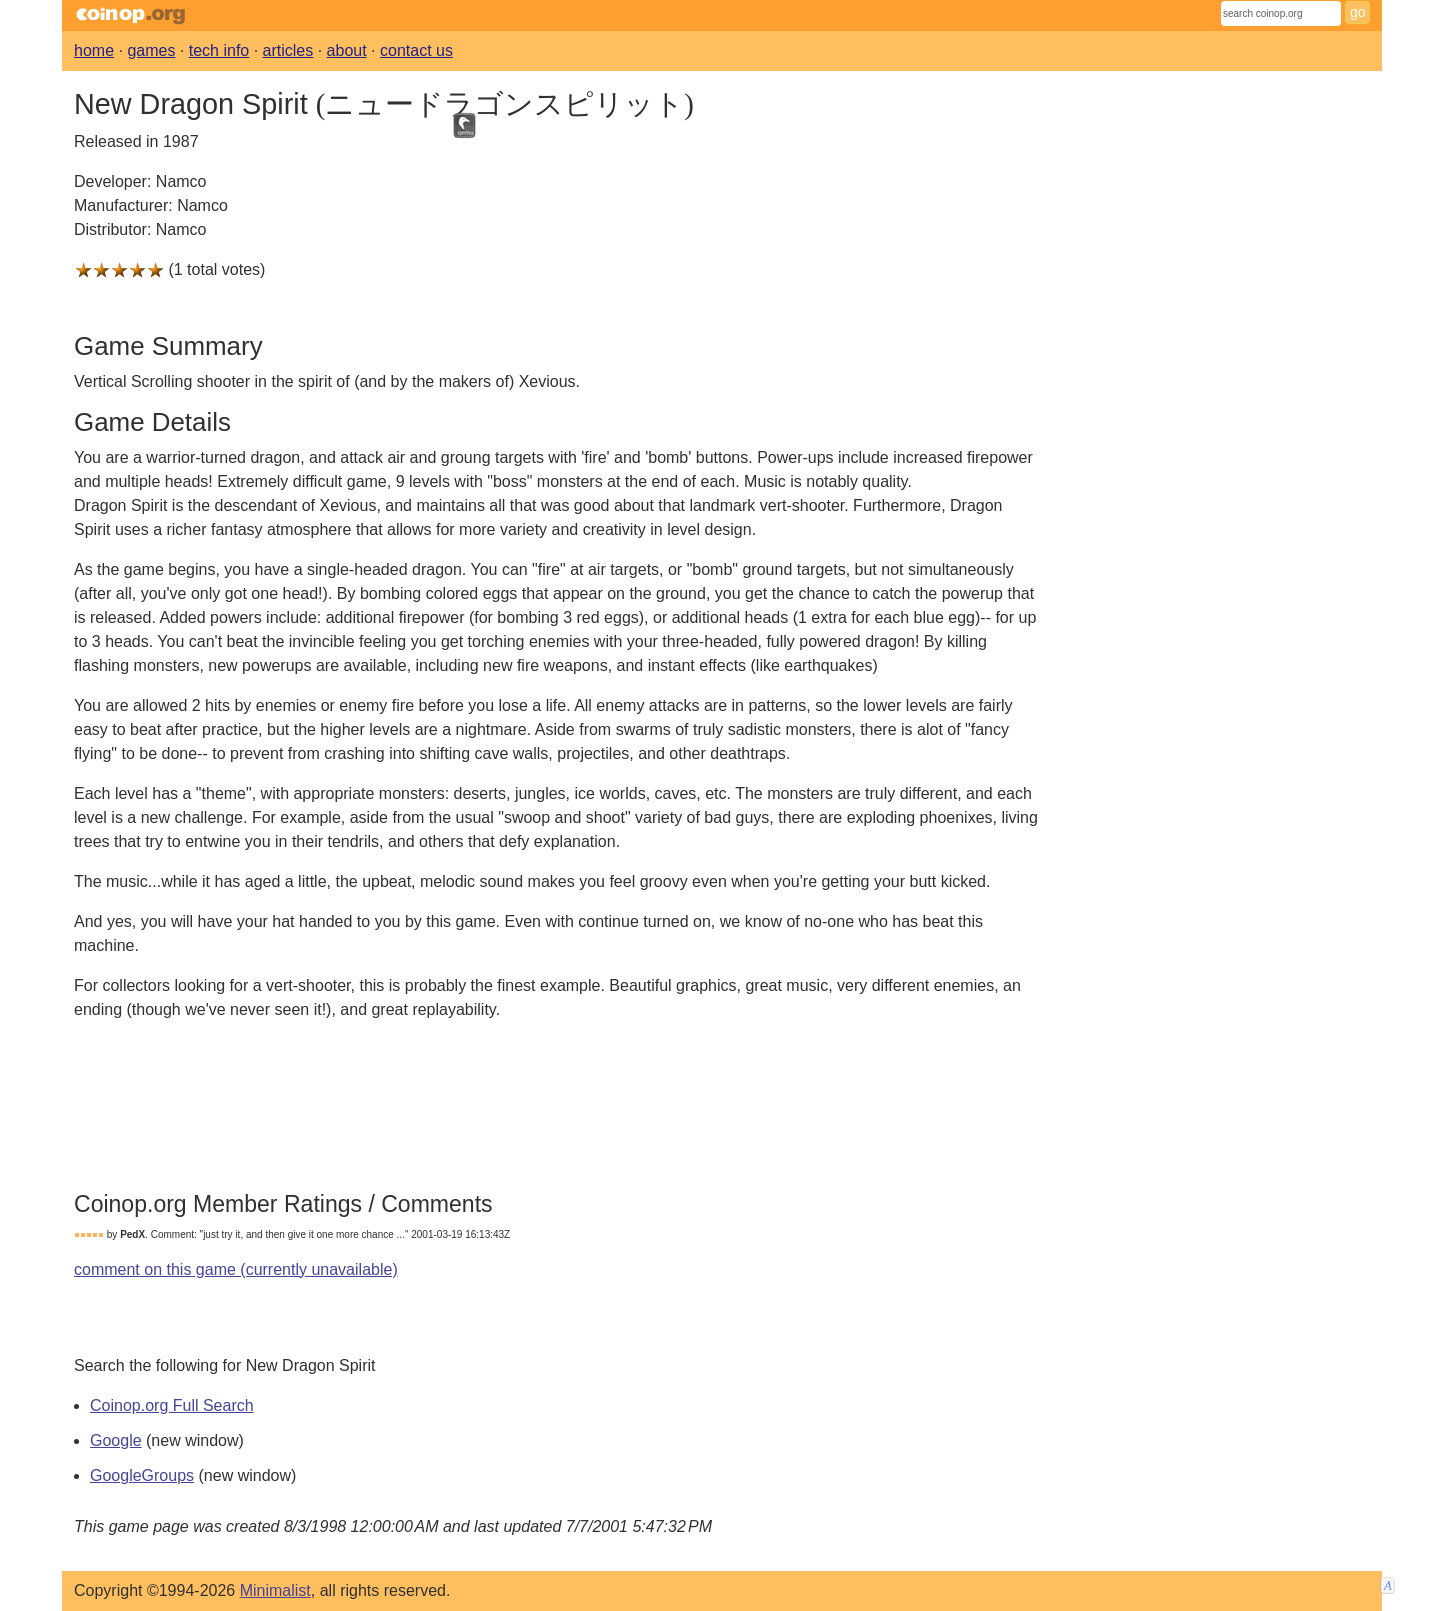 Image resolution: width=1444 pixels, height=1611 pixels. Describe the element at coordinates (1387, 1585) in the screenshot. I see `a TrueType font file` at that location.